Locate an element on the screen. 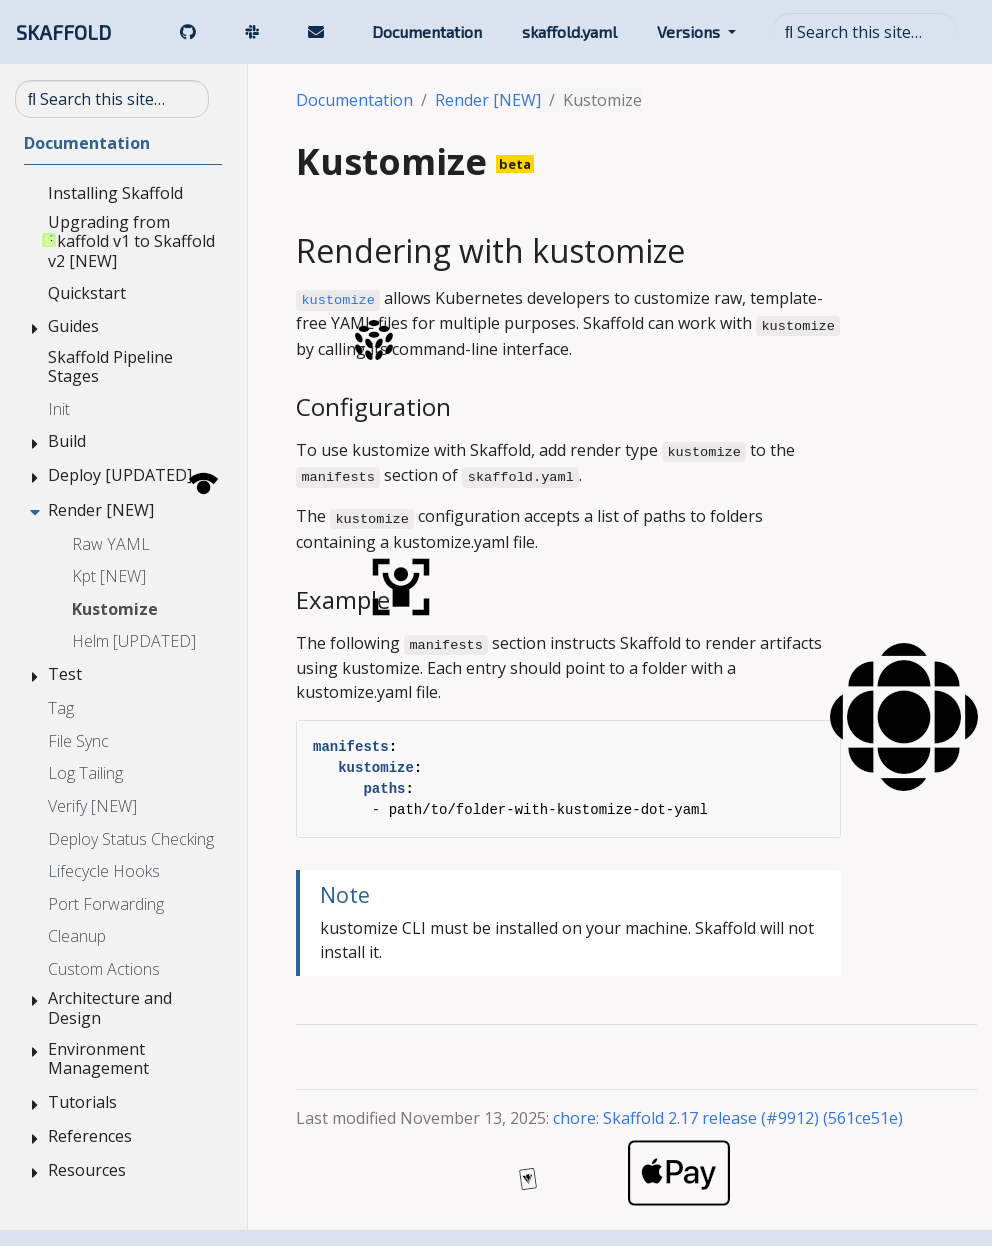 This screenshot has width=992, height=1246. open the goodreads app is located at coordinates (49, 240).